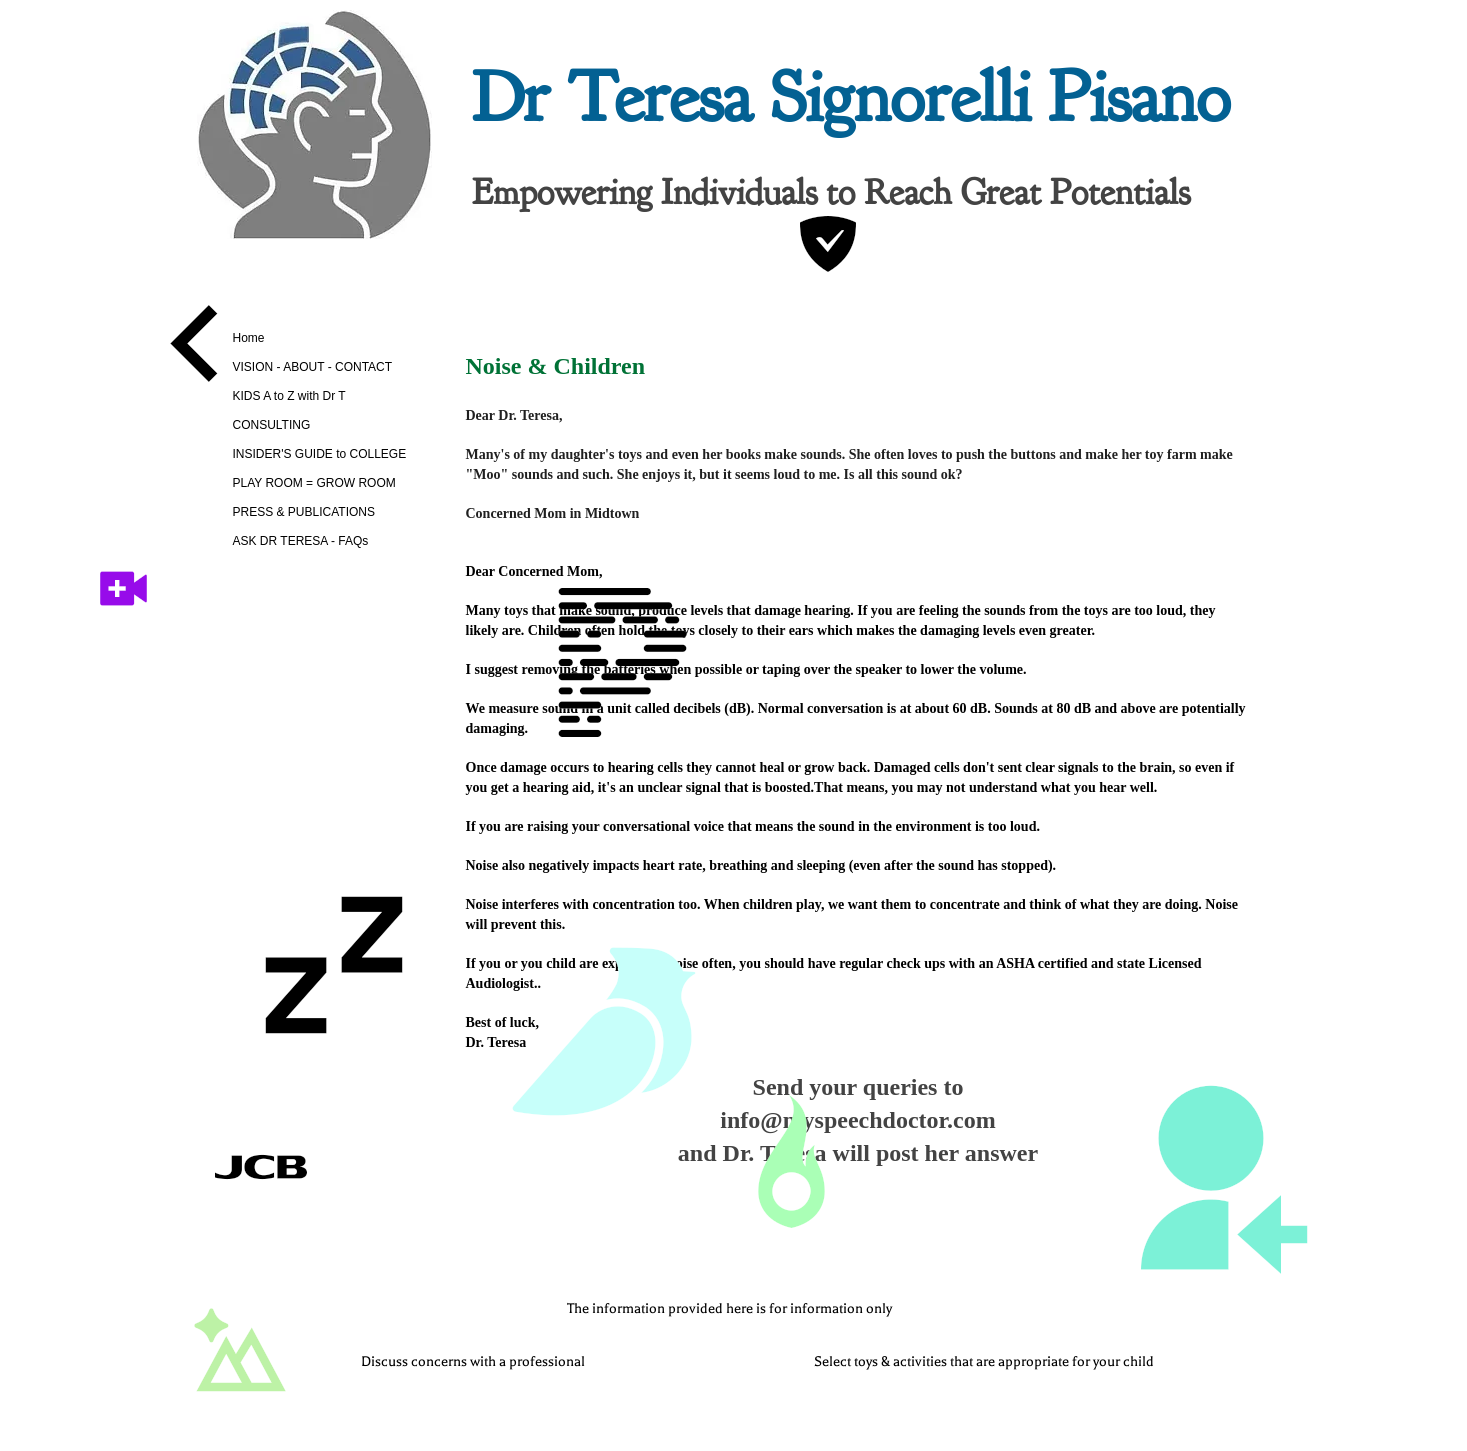  Describe the element at coordinates (123, 588) in the screenshot. I see `add a new video recording` at that location.